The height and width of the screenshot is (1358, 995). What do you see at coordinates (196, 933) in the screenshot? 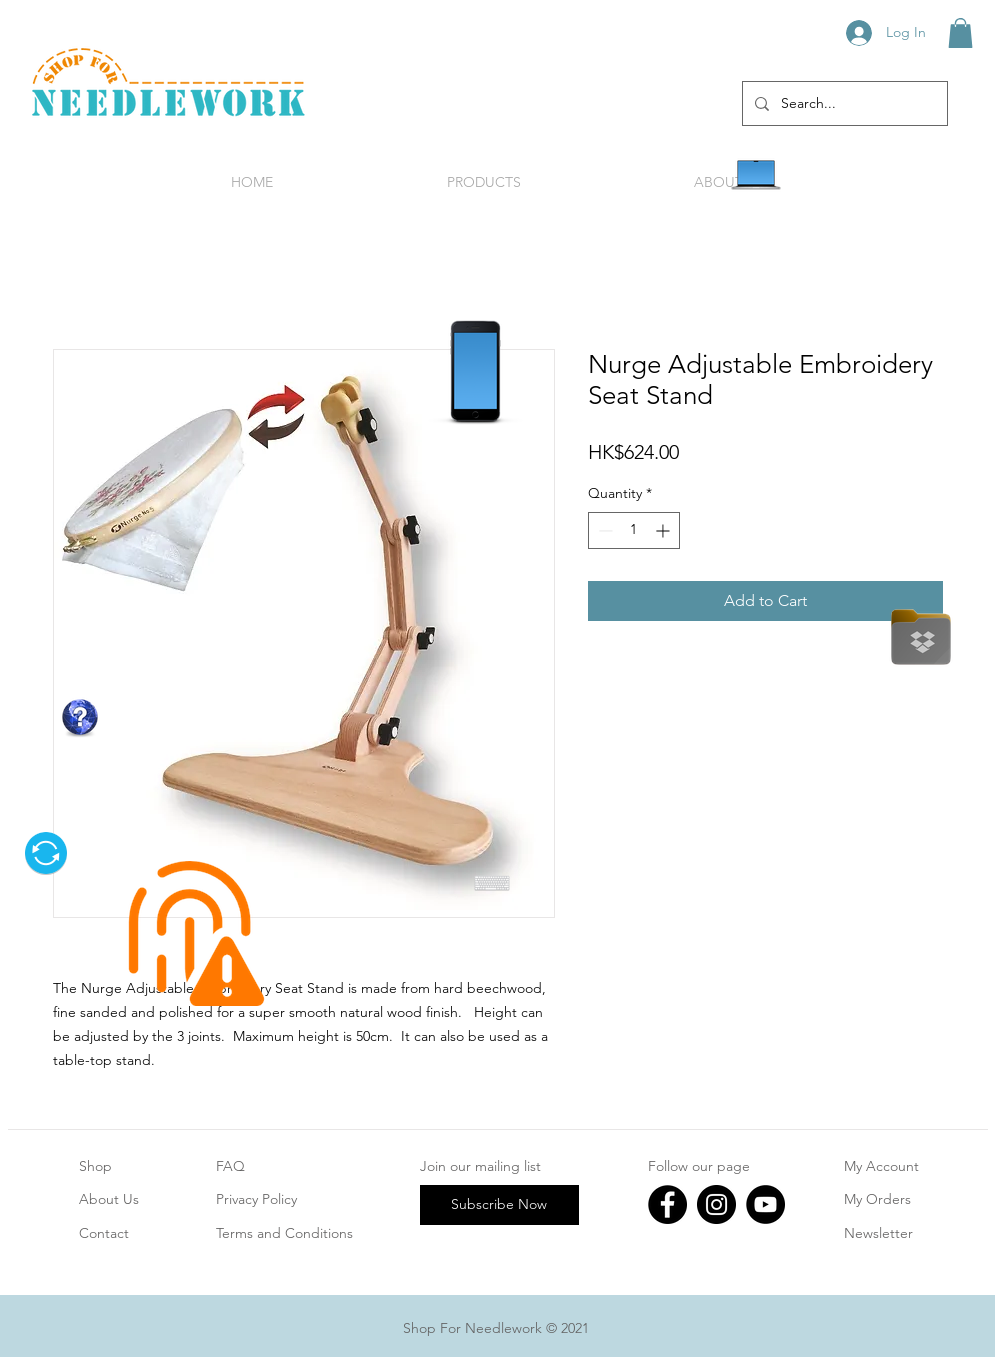
I see `fingerprint authentication error or failure` at bounding box center [196, 933].